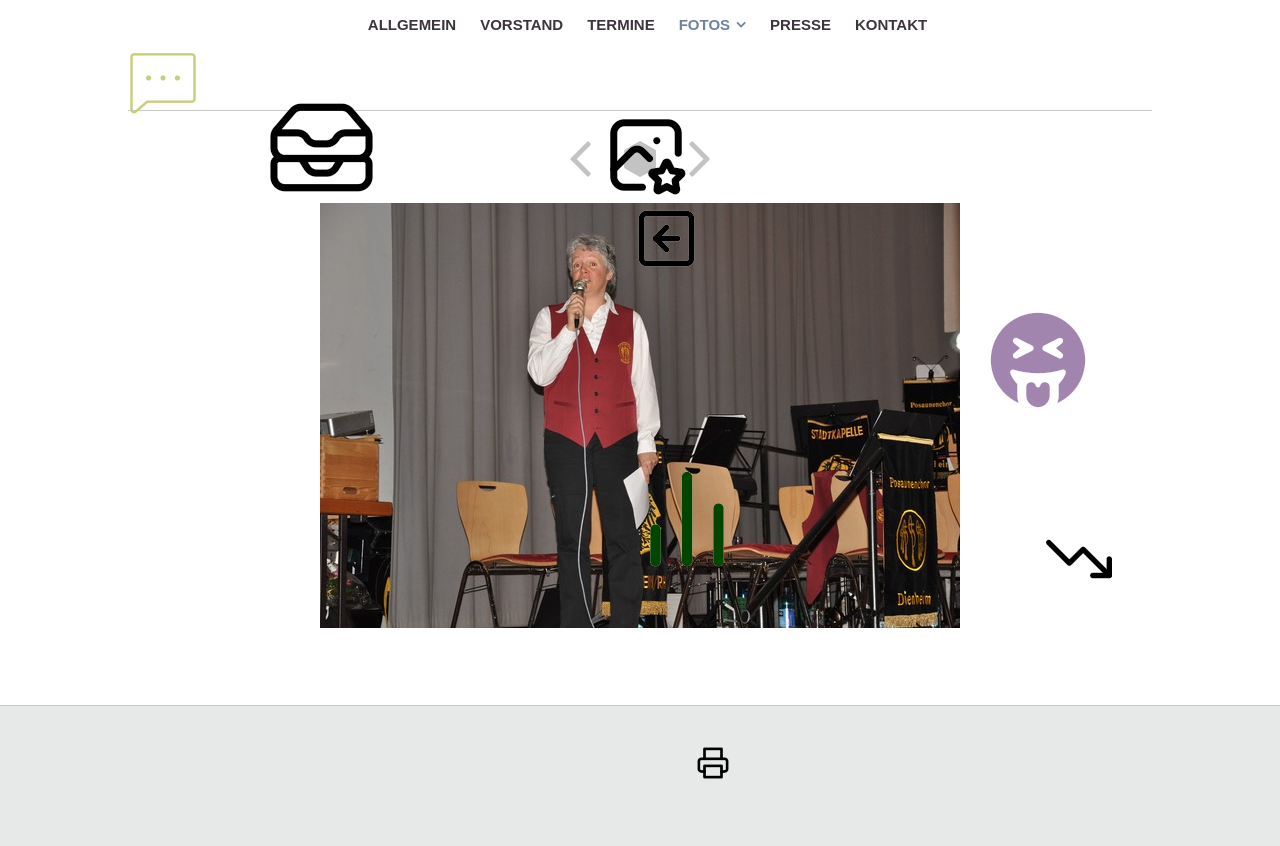 The height and width of the screenshot is (846, 1280). I want to click on print the current document, so click(713, 763).